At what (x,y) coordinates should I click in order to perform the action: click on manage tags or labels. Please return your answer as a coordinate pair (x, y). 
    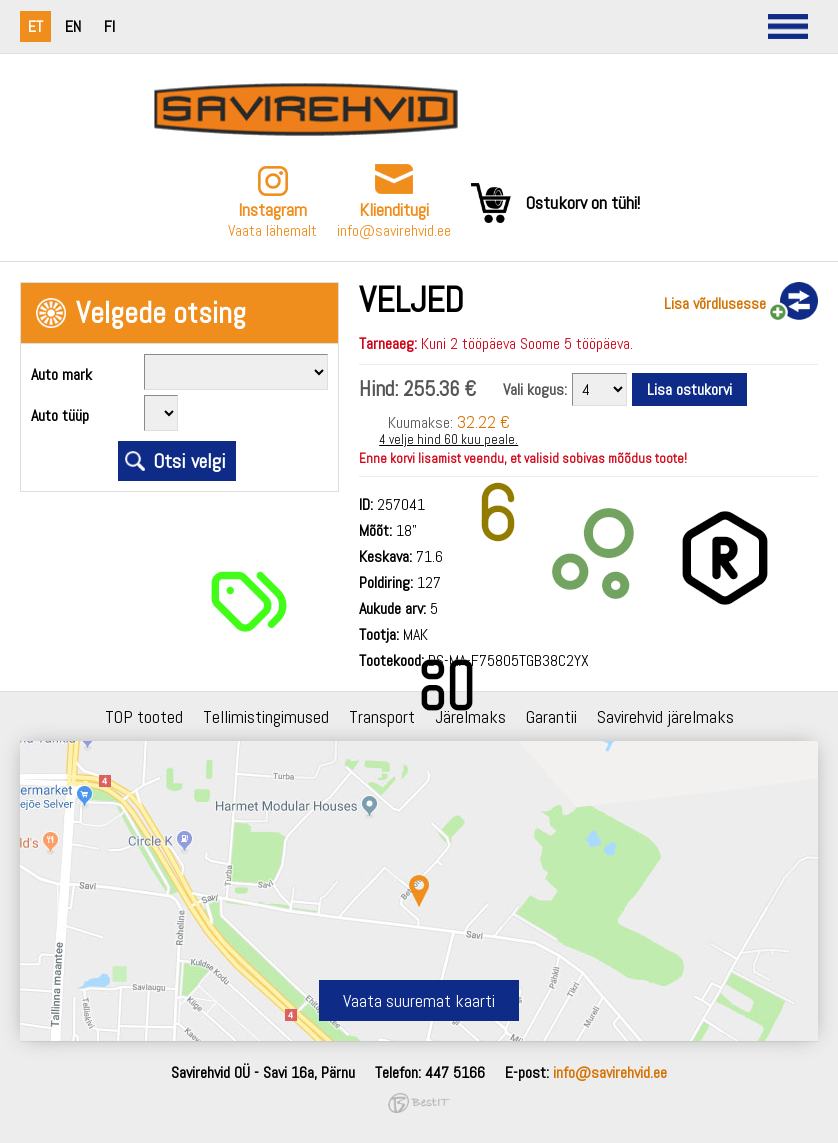
    Looking at the image, I should click on (249, 598).